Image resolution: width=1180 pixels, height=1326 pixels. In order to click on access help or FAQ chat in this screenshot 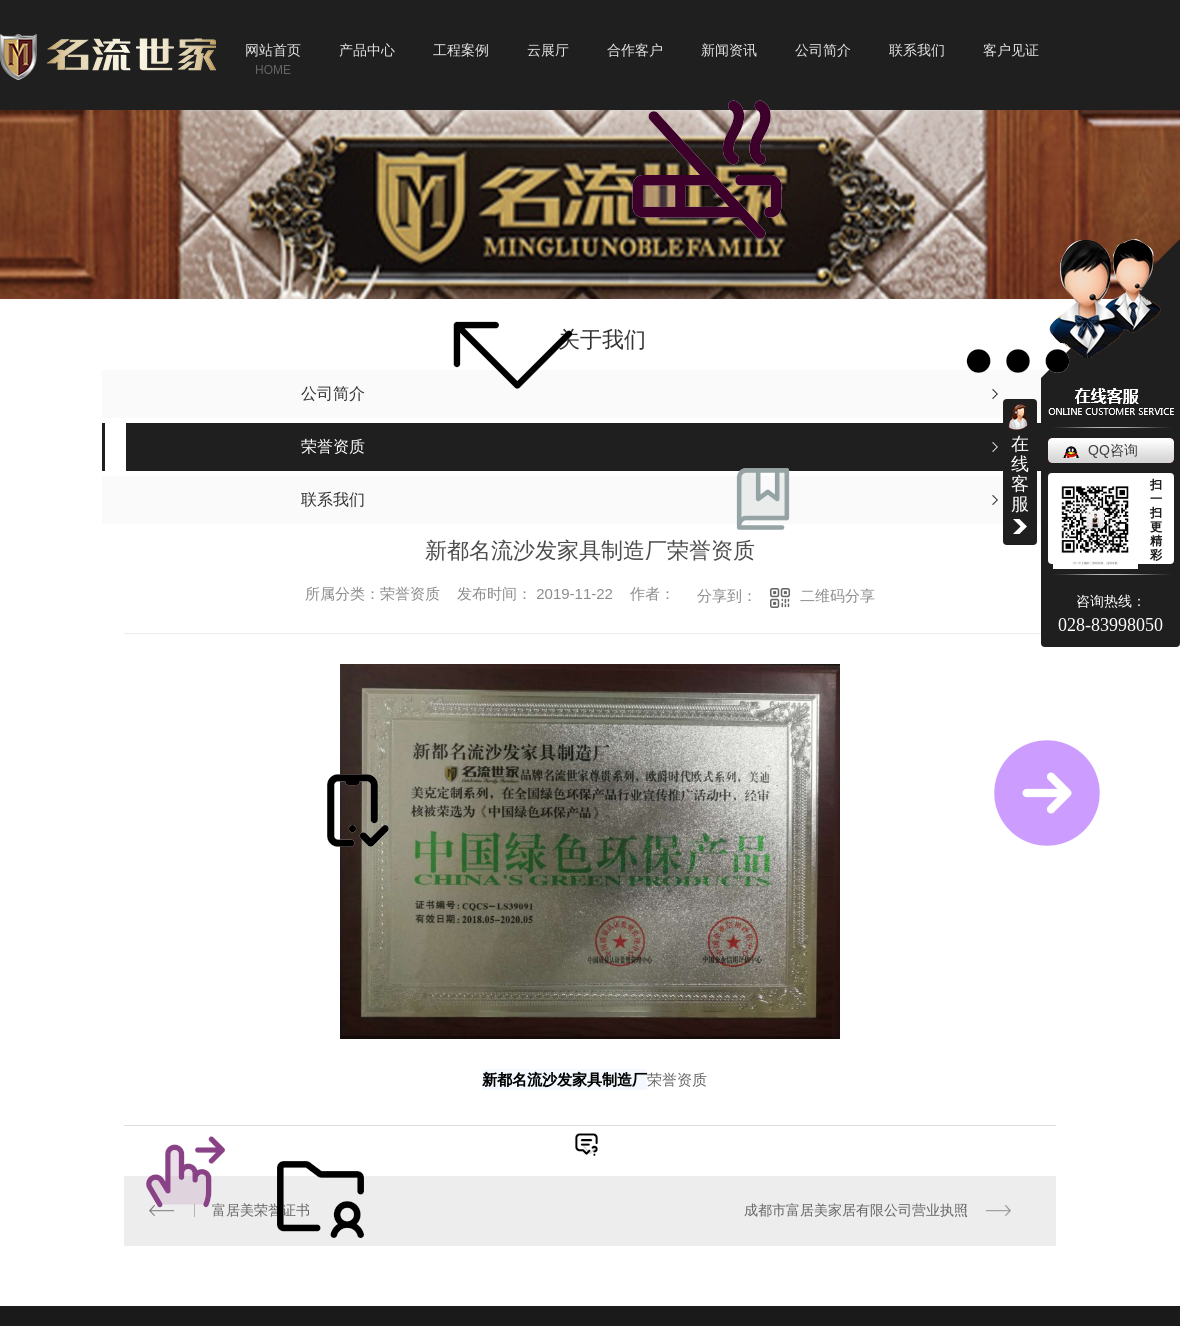, I will do `click(586, 1143)`.